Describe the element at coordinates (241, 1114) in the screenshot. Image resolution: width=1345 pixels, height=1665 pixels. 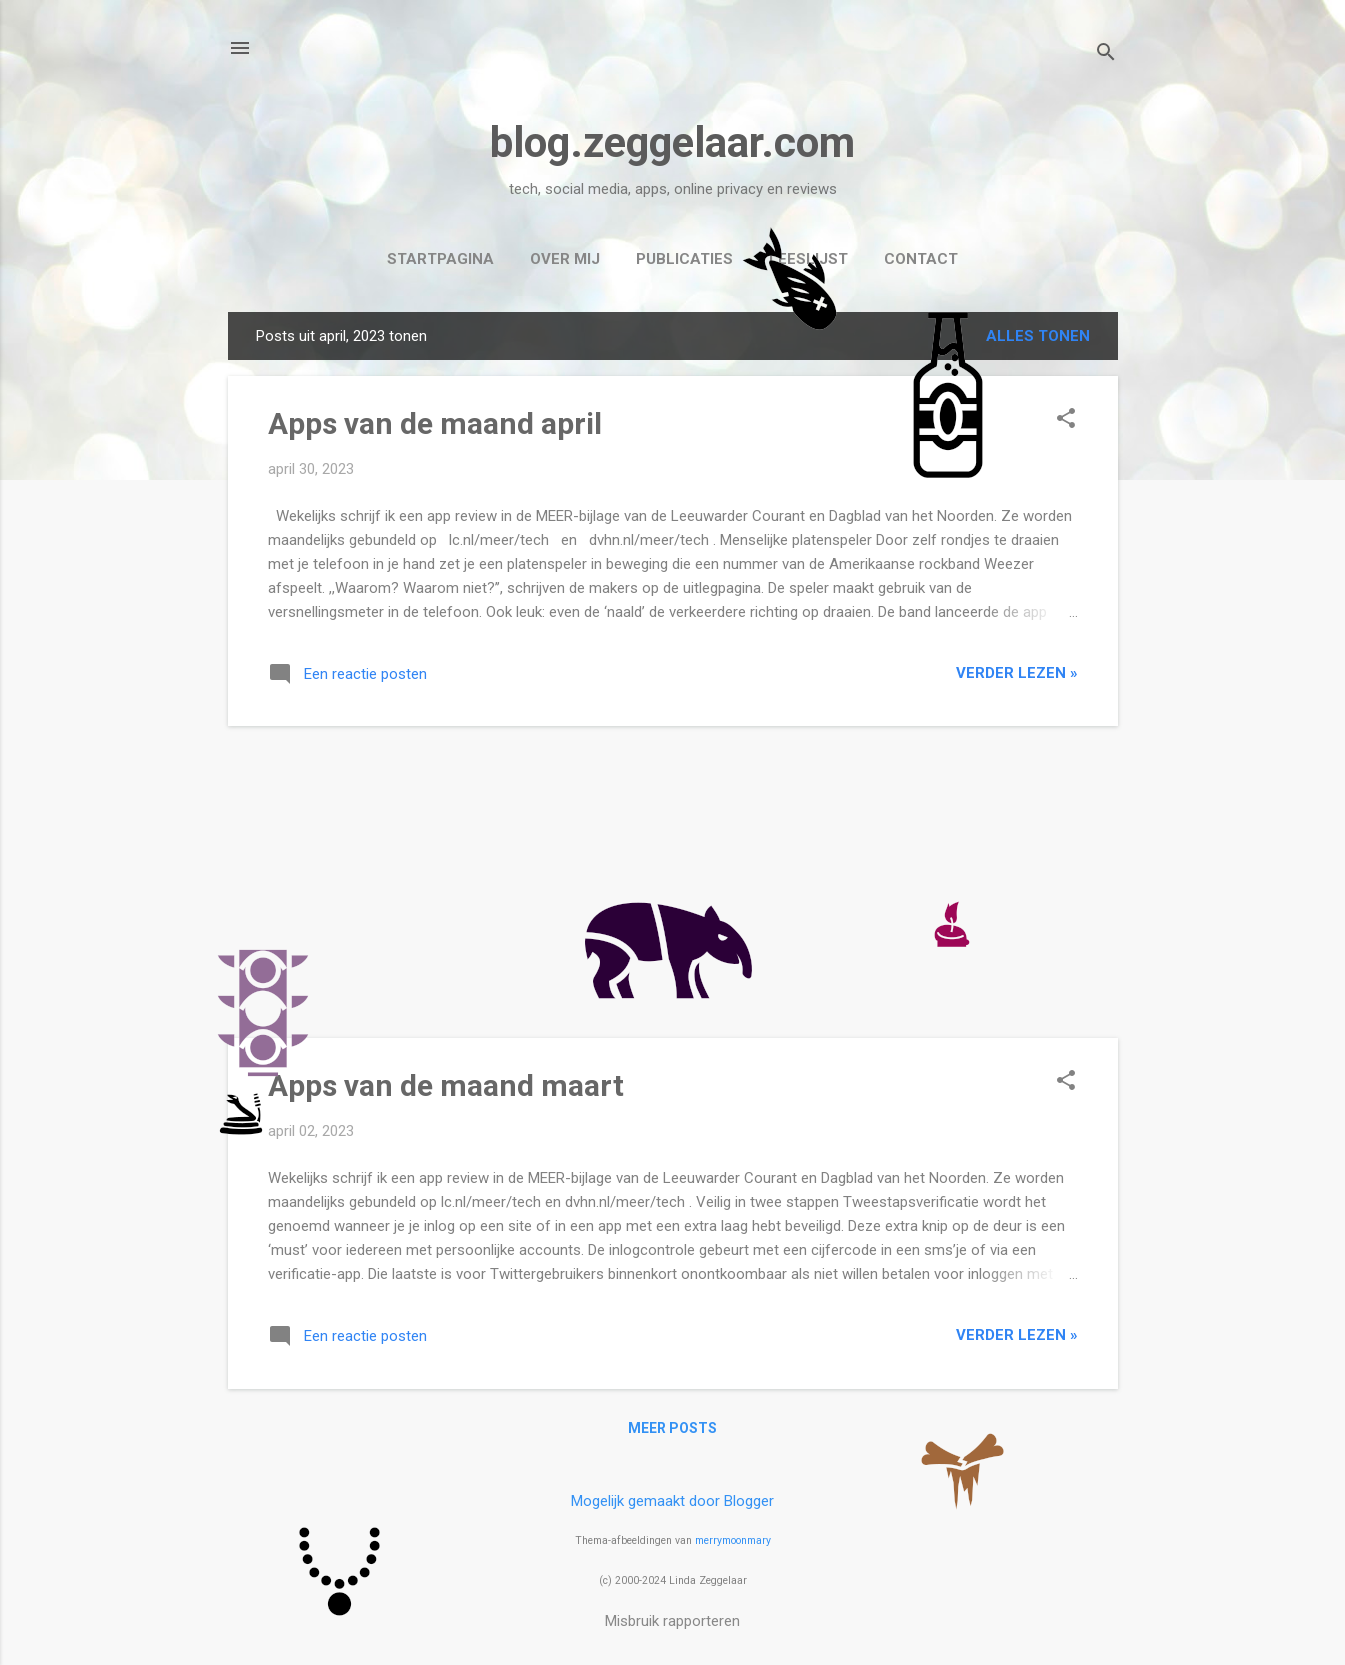
I see `indicates danger or hazard warning` at that location.